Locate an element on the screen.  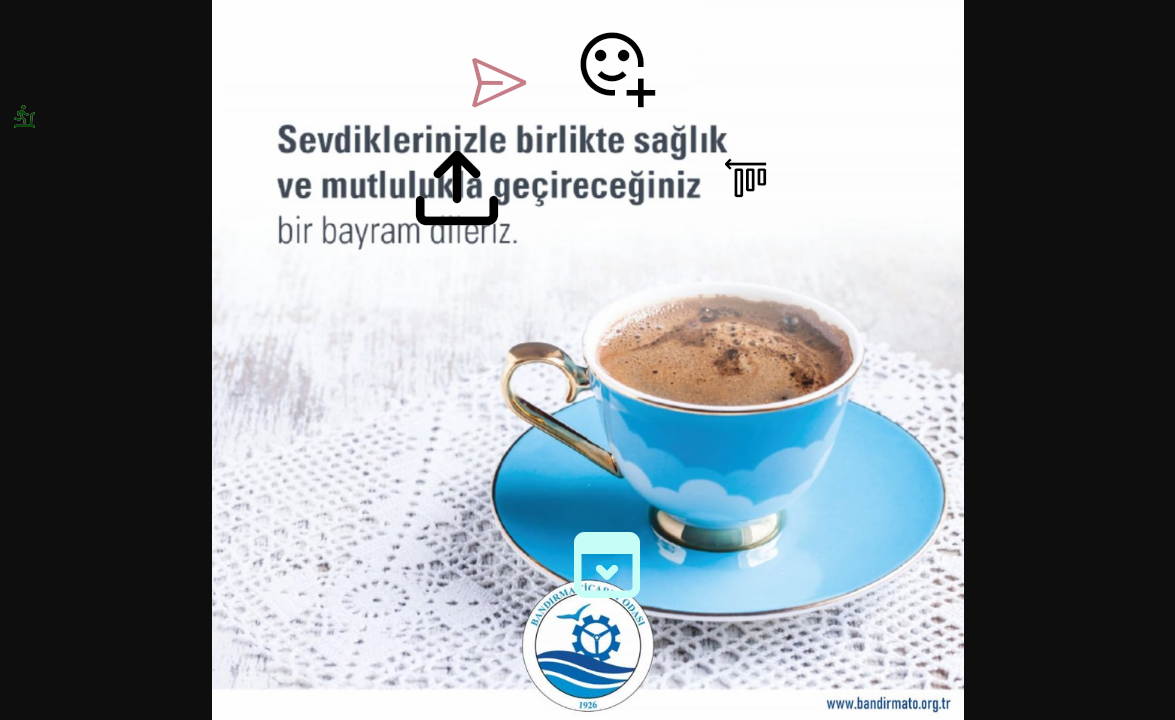
send a message or email is located at coordinates (499, 83).